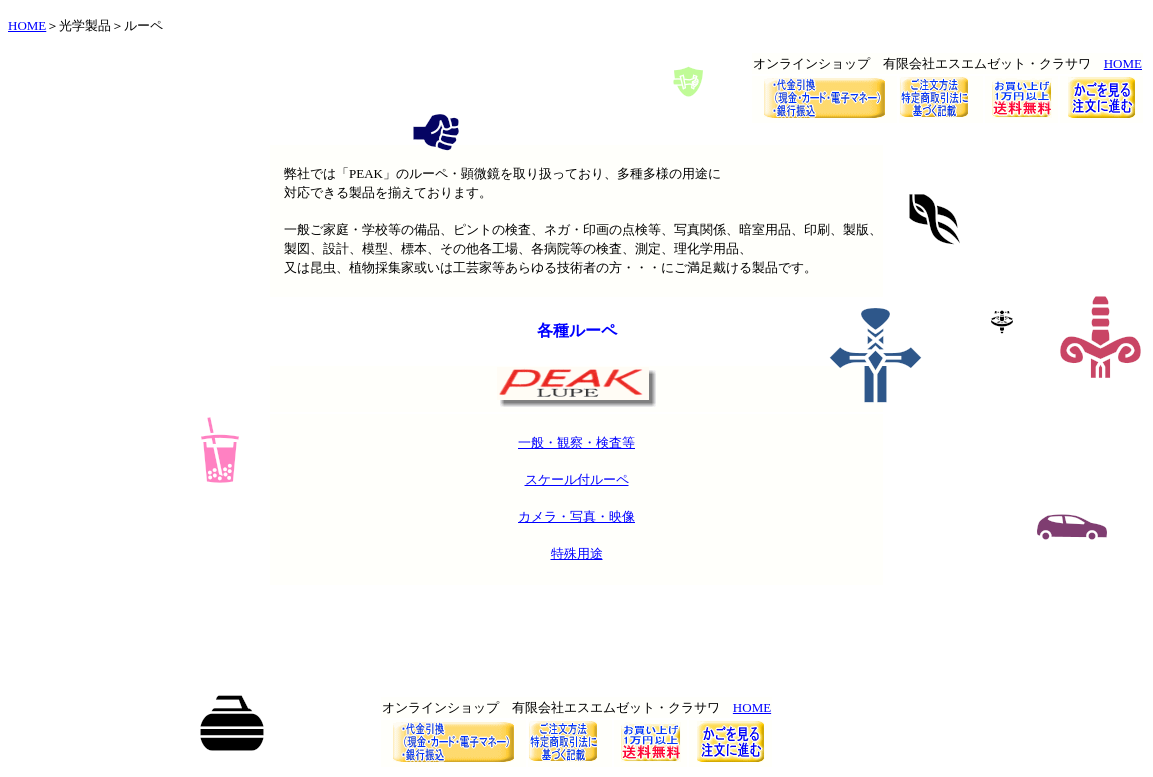 The width and height of the screenshot is (1153, 777). Describe the element at coordinates (935, 219) in the screenshot. I see `activate tentacle attack ability` at that location.